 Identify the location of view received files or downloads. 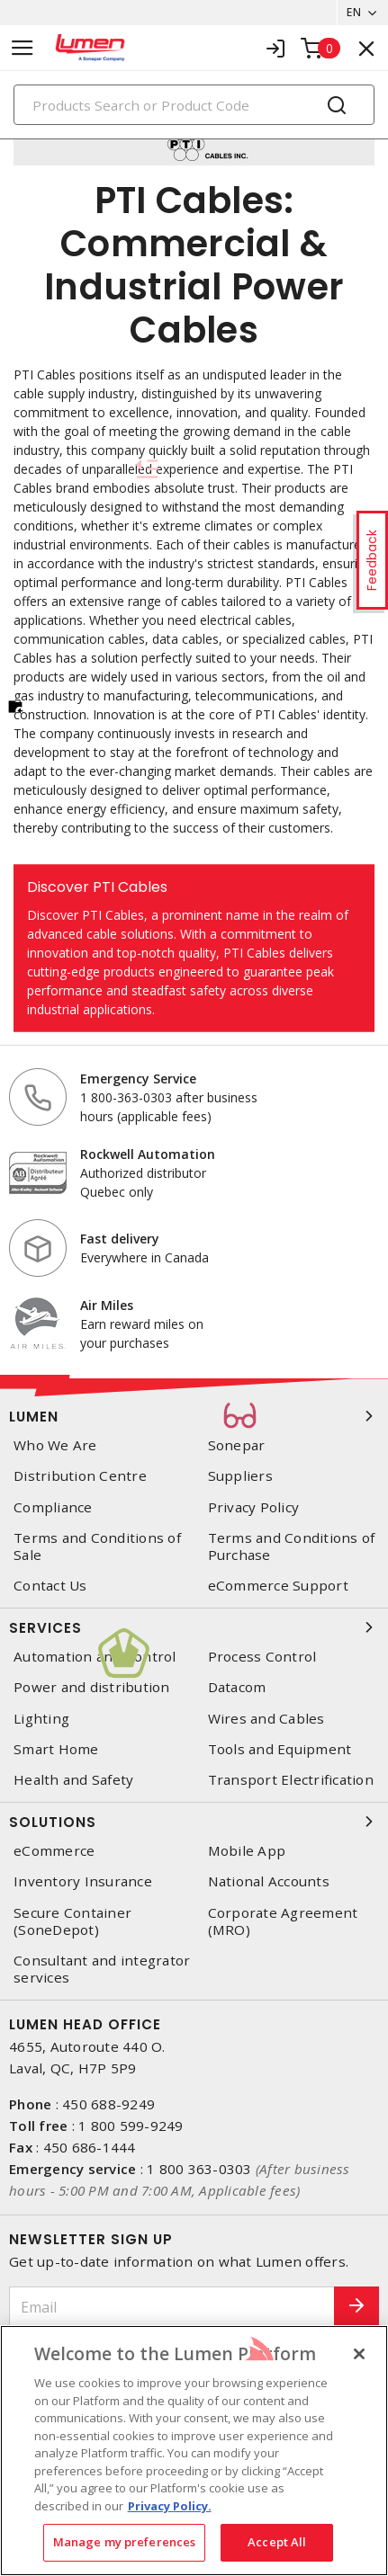
(15, 707).